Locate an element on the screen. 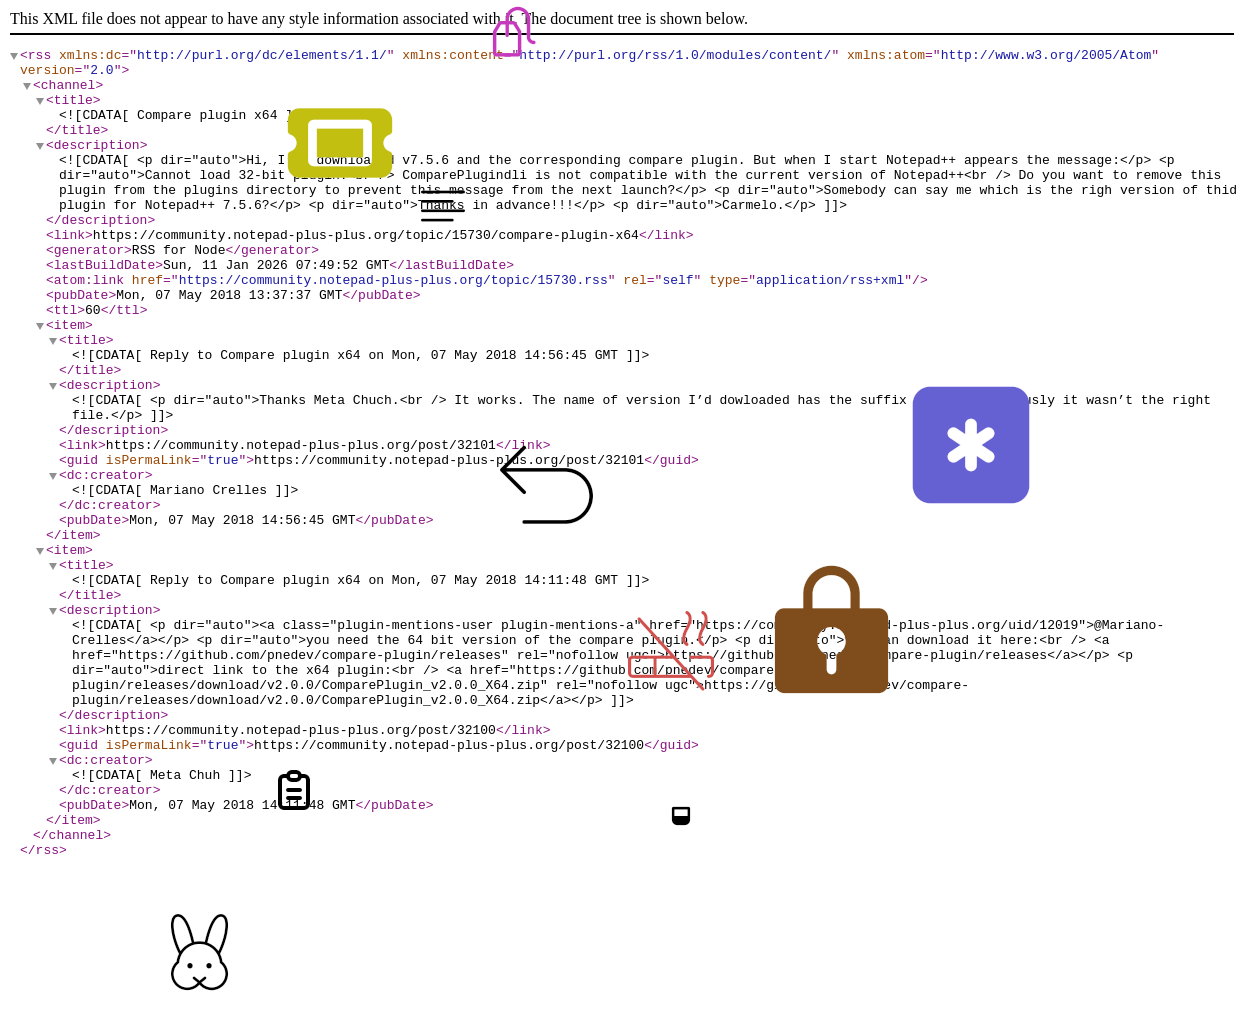 This screenshot has width=1244, height=1020. indicates a required field in a form is located at coordinates (971, 445).